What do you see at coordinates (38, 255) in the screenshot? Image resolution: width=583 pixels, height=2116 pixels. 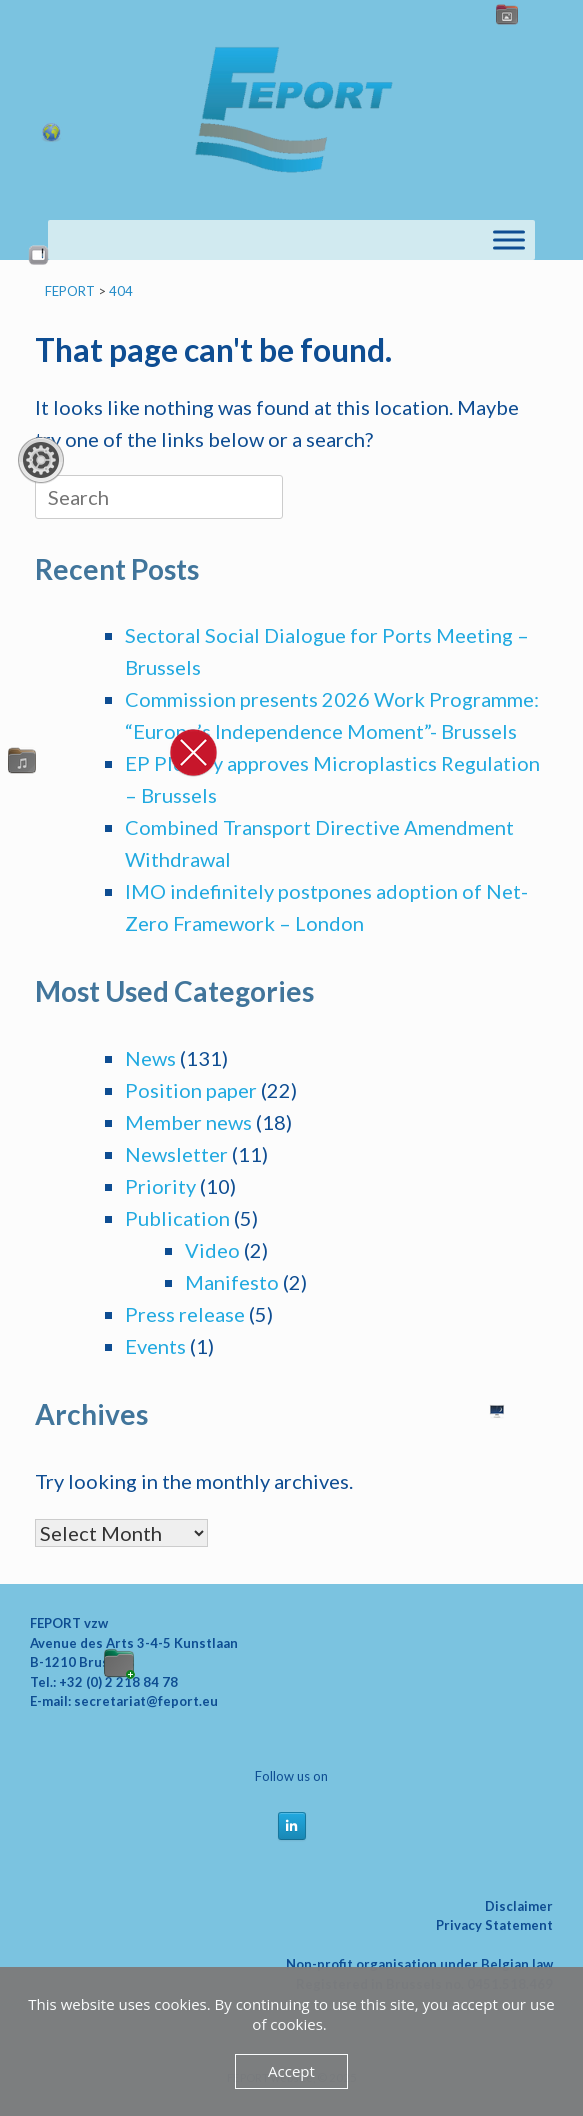 I see `access tablet and display preferences` at bounding box center [38, 255].